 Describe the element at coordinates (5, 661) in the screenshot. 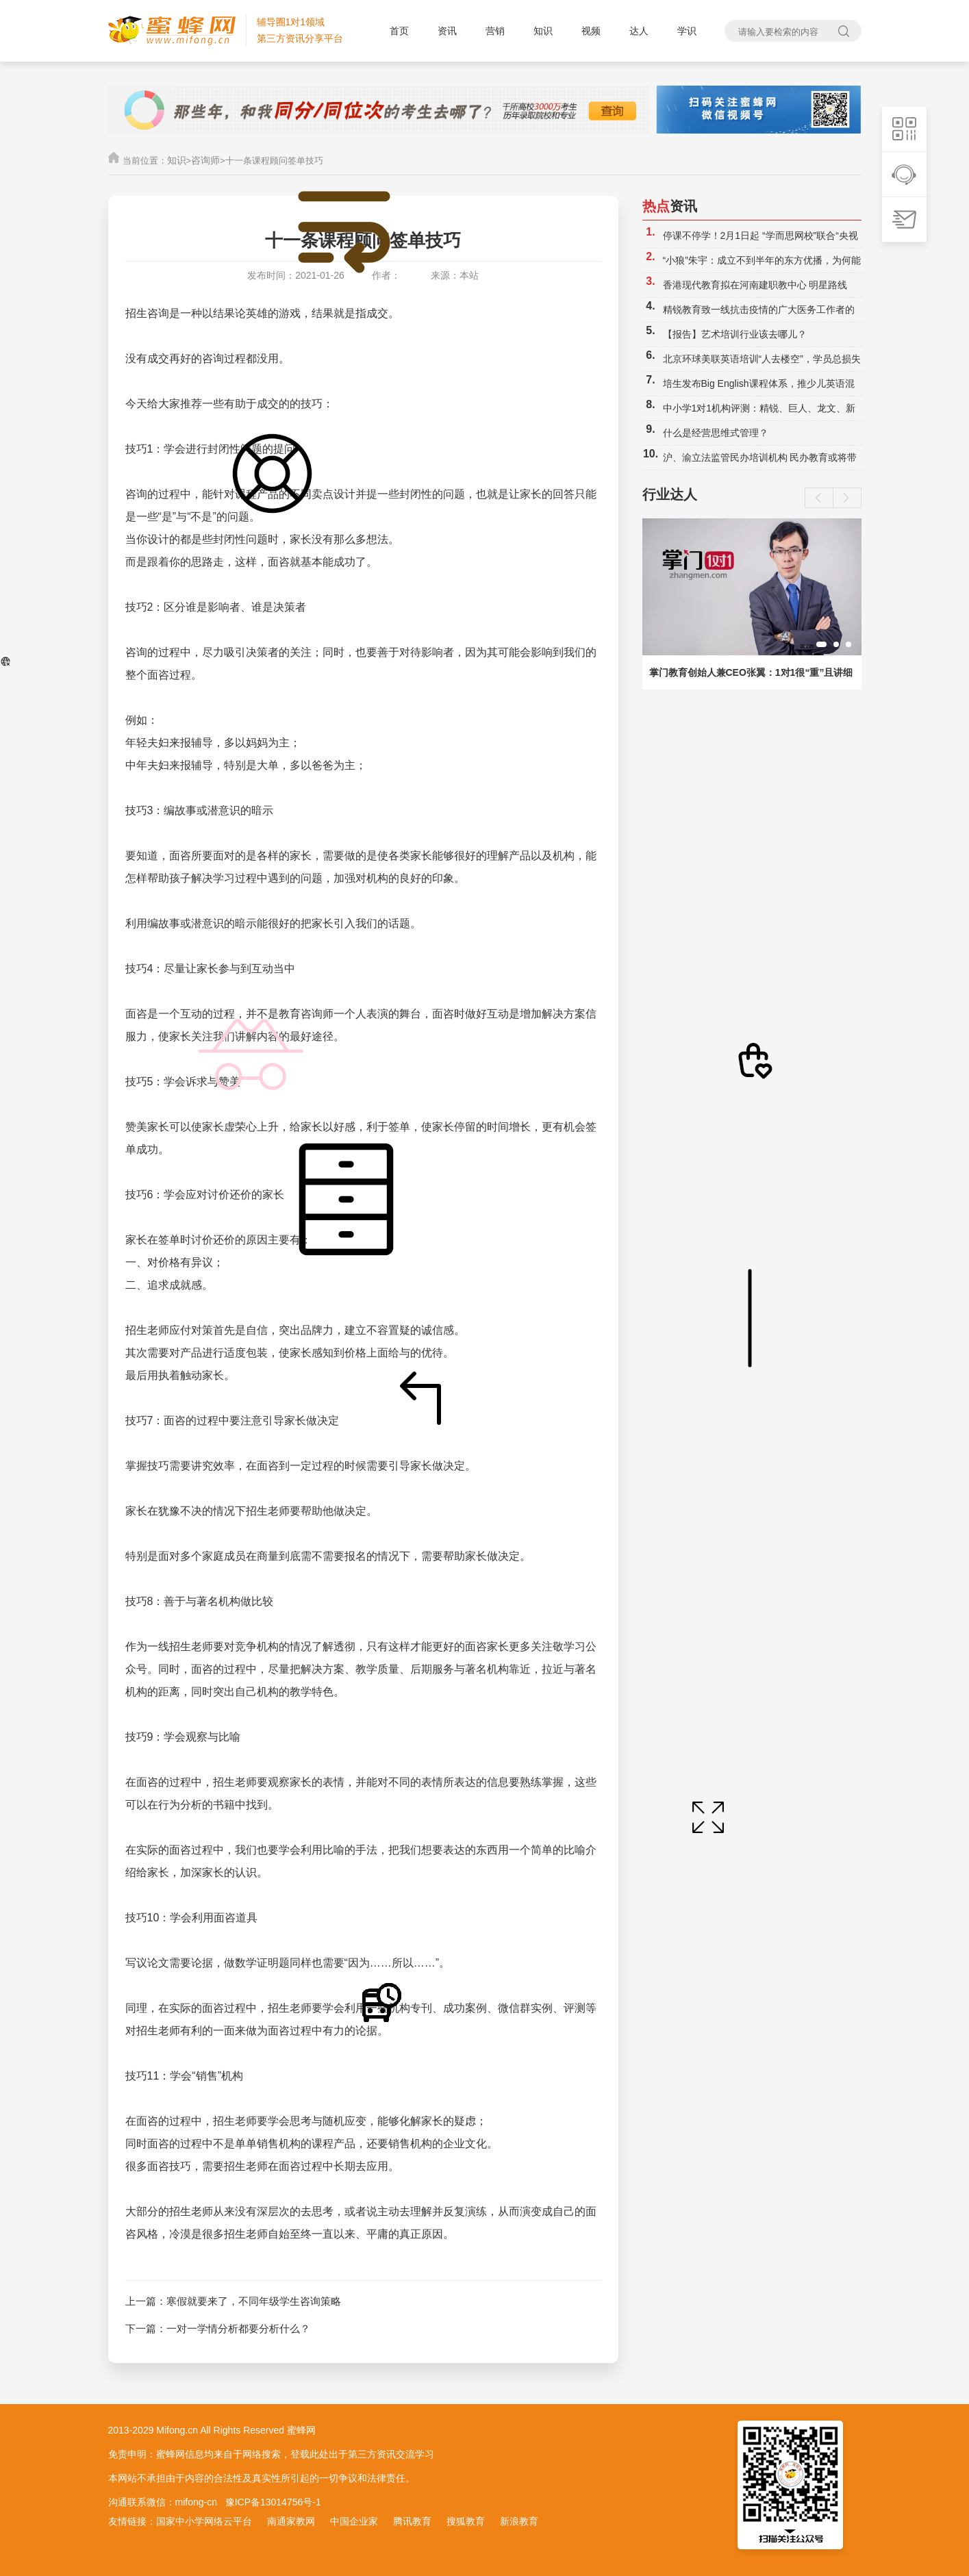

I see `disable internet or web access` at that location.